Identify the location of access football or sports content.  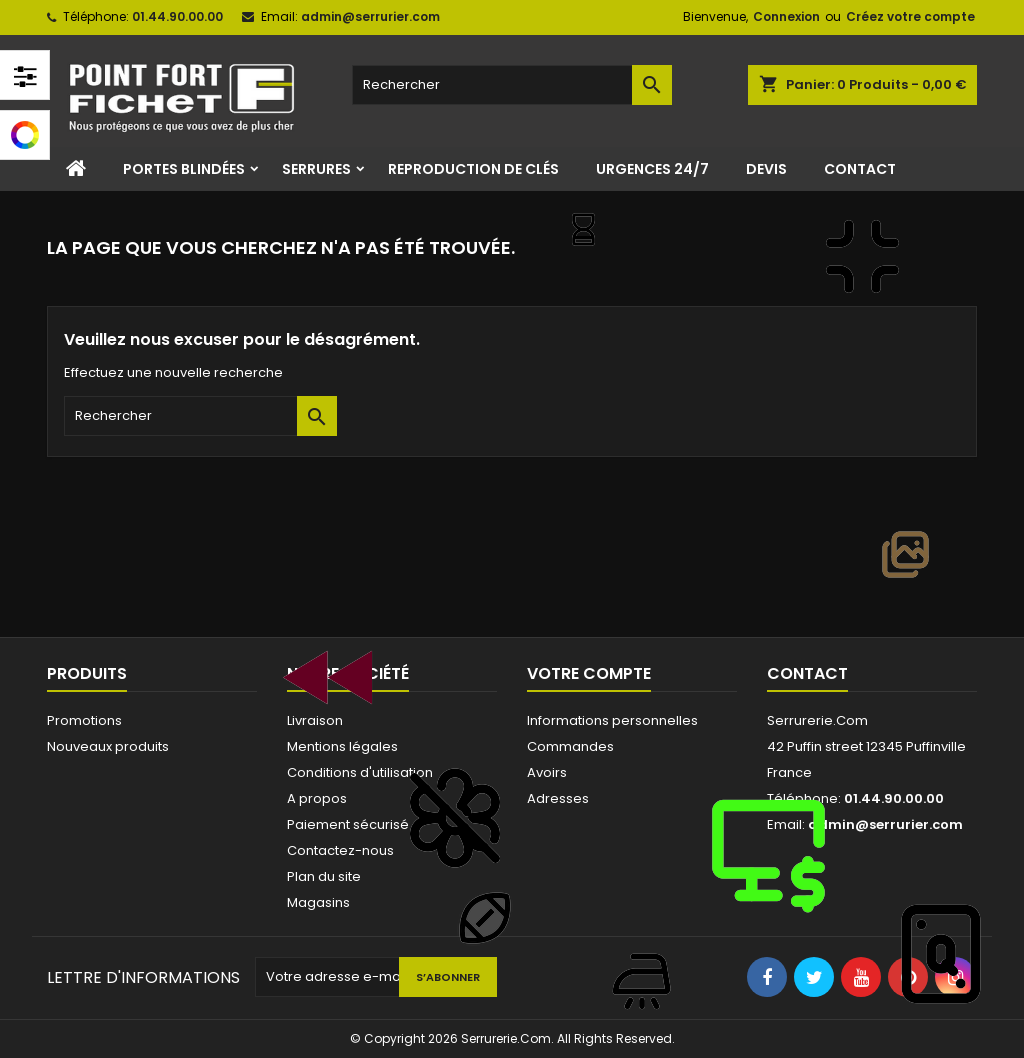
(485, 918).